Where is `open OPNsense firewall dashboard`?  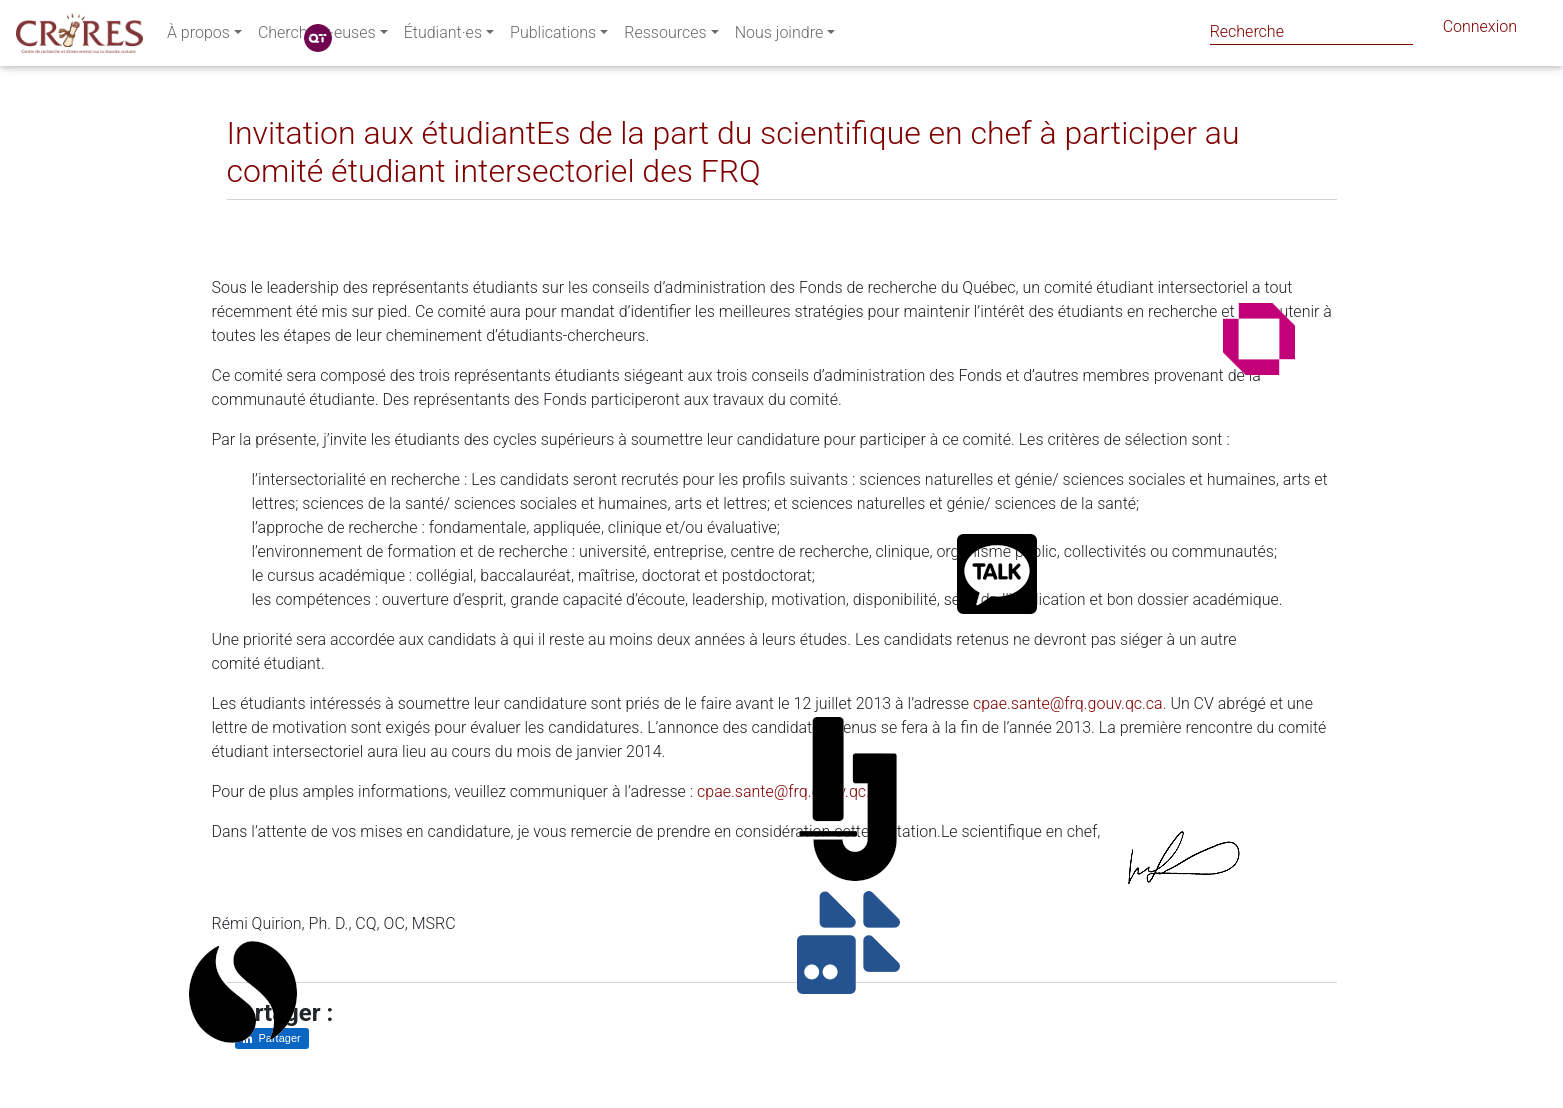
open OPNsense firewall dashboard is located at coordinates (1259, 339).